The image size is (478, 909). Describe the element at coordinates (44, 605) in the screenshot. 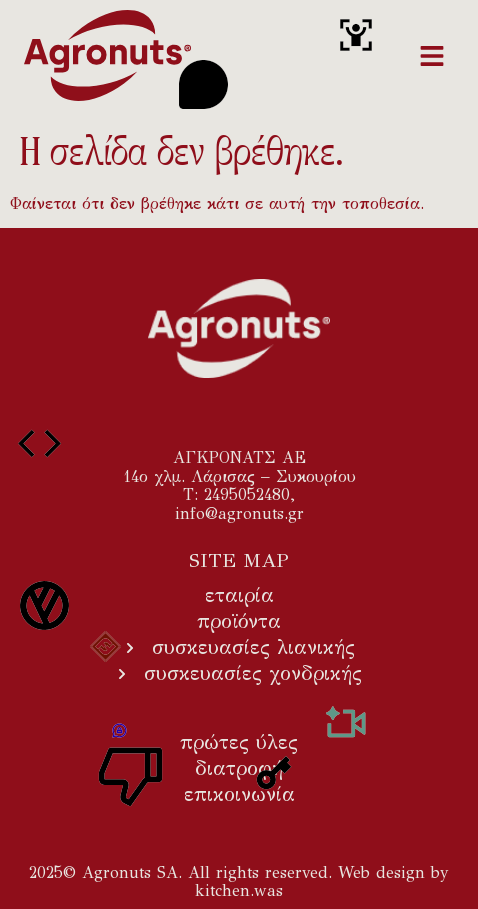

I see `fozzy hosting service logo` at that location.